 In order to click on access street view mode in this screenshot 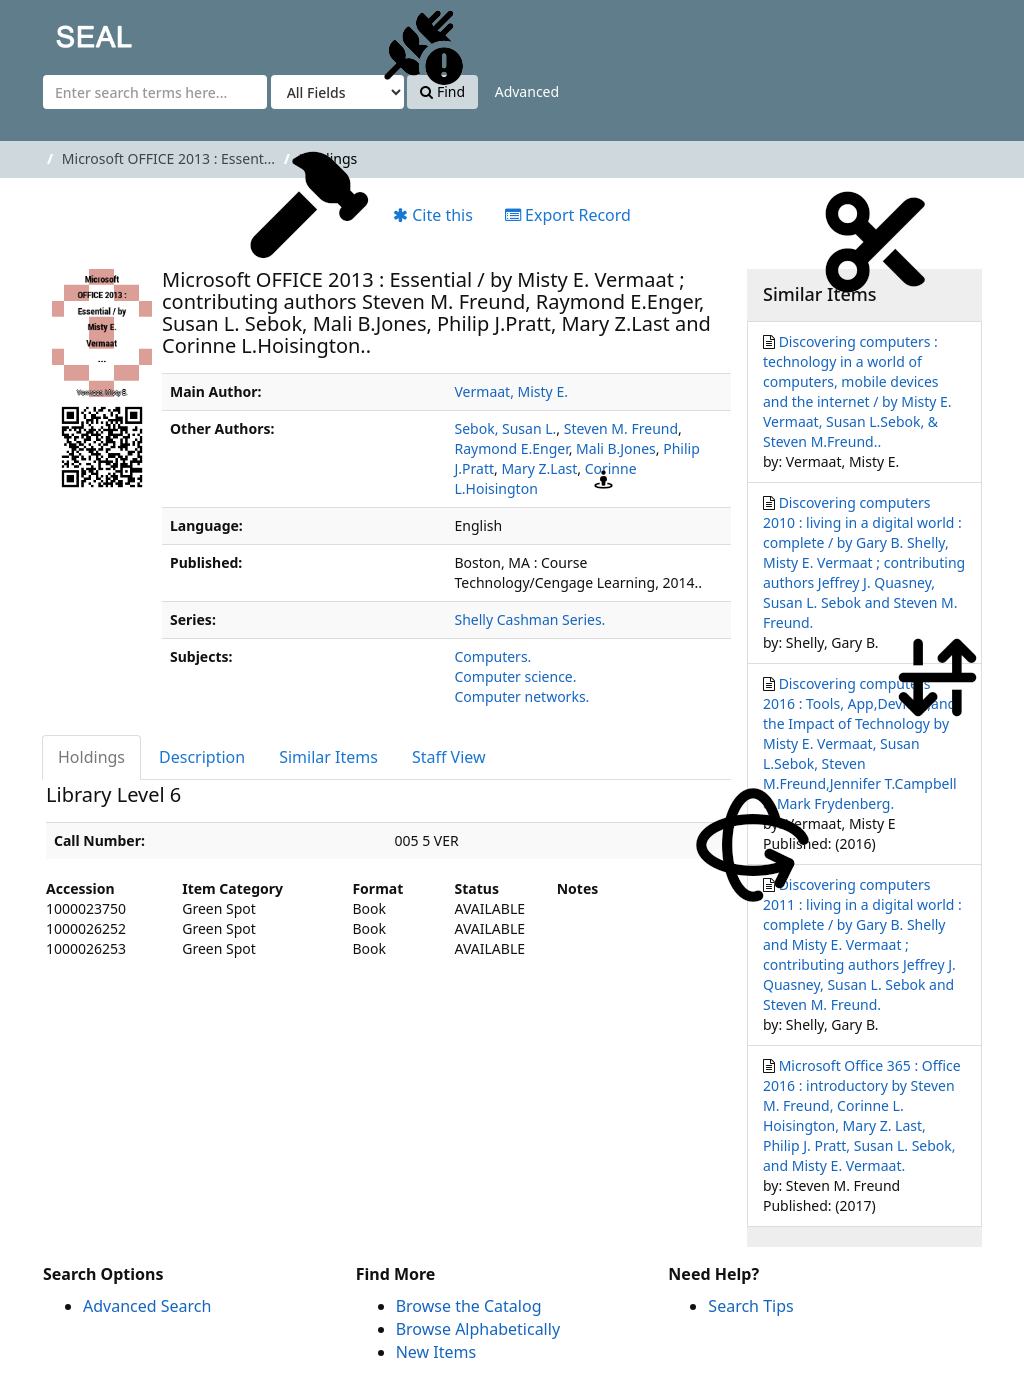, I will do `click(603, 479)`.